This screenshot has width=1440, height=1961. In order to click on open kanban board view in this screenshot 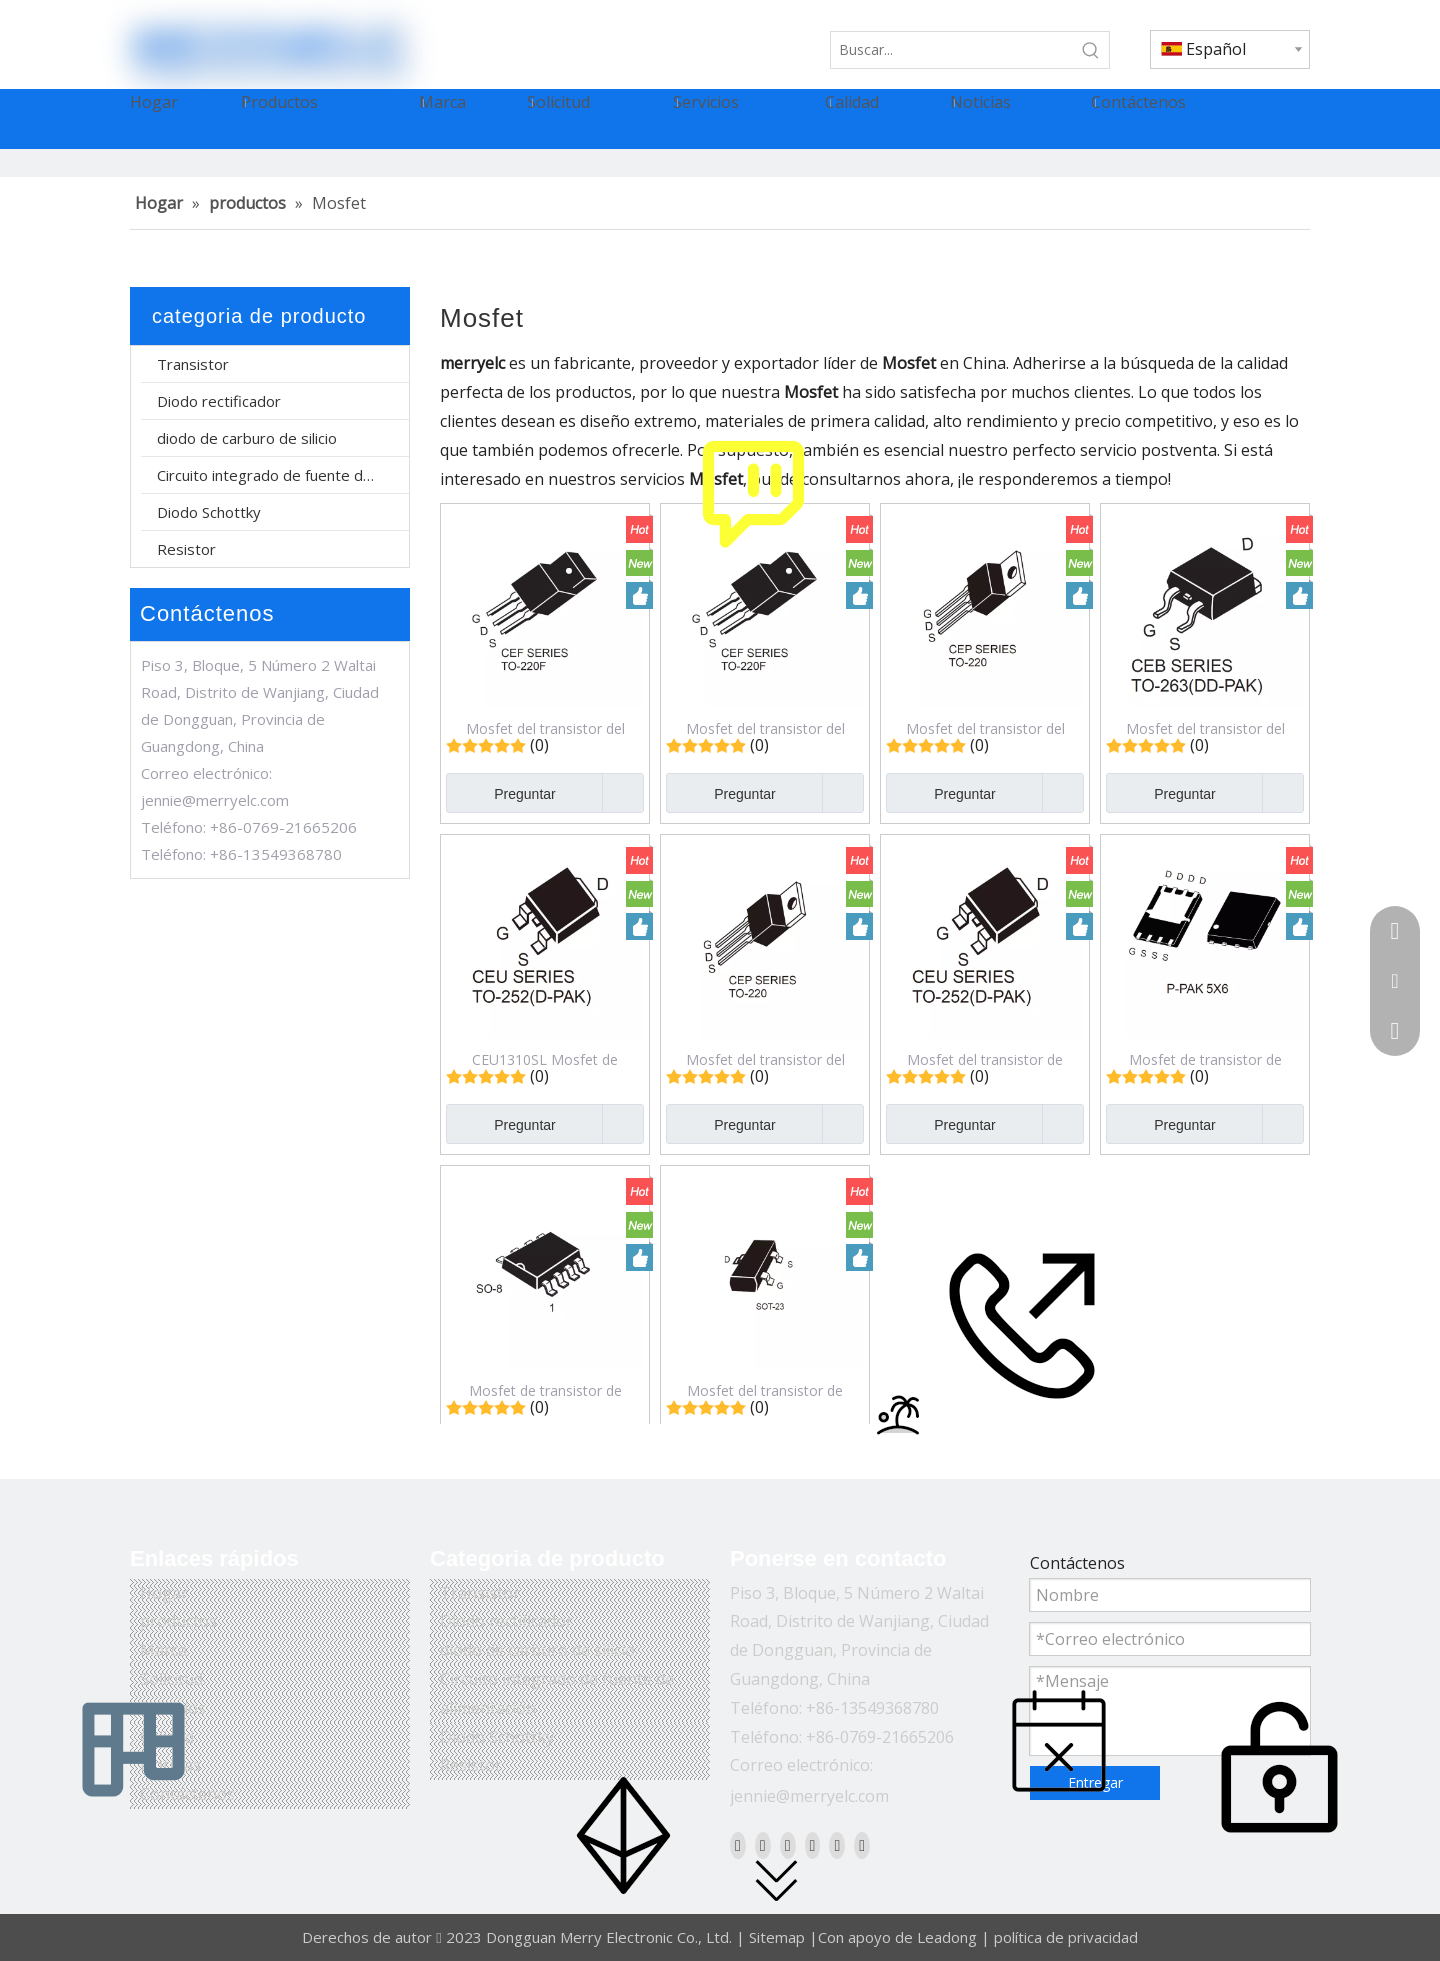, I will do `click(133, 1745)`.